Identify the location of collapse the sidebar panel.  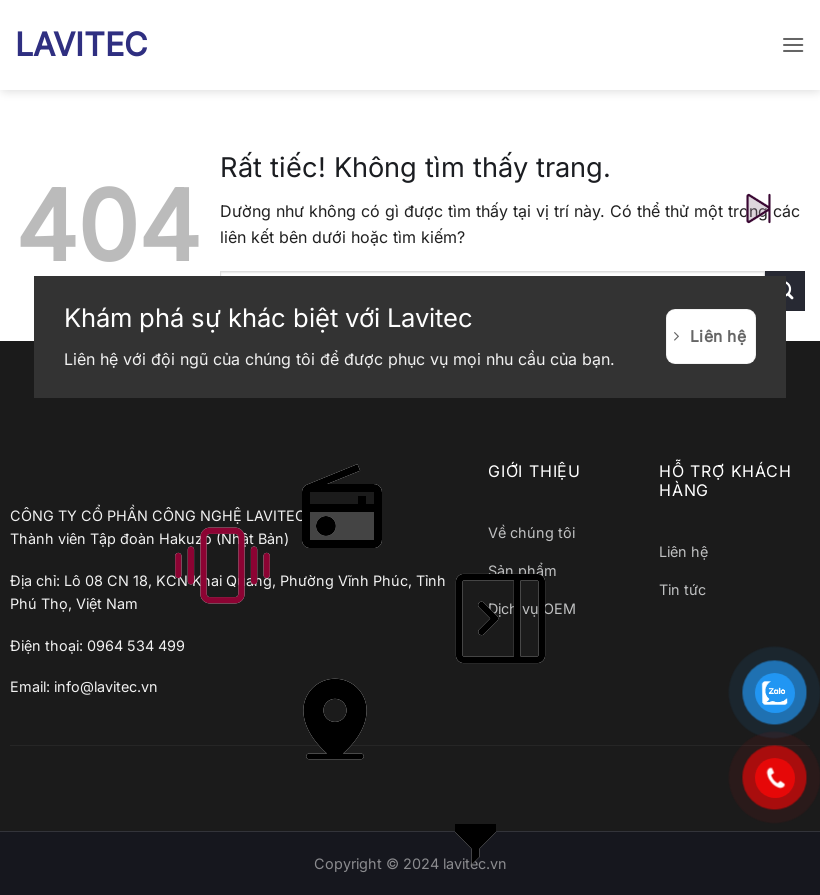
(500, 618).